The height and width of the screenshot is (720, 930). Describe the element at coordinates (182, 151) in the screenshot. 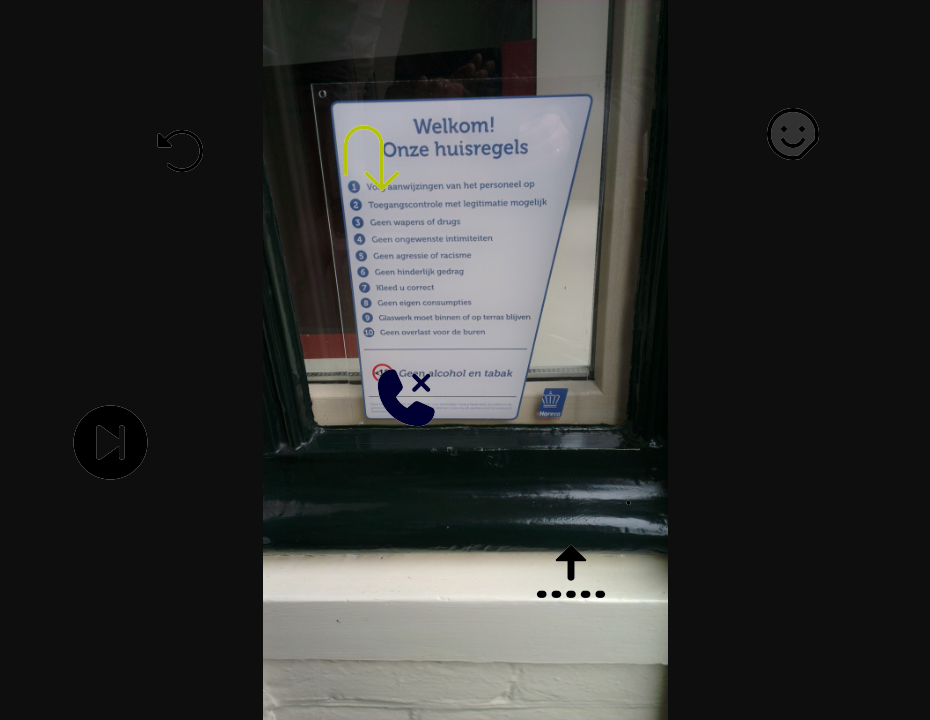

I see `undo the last action` at that location.